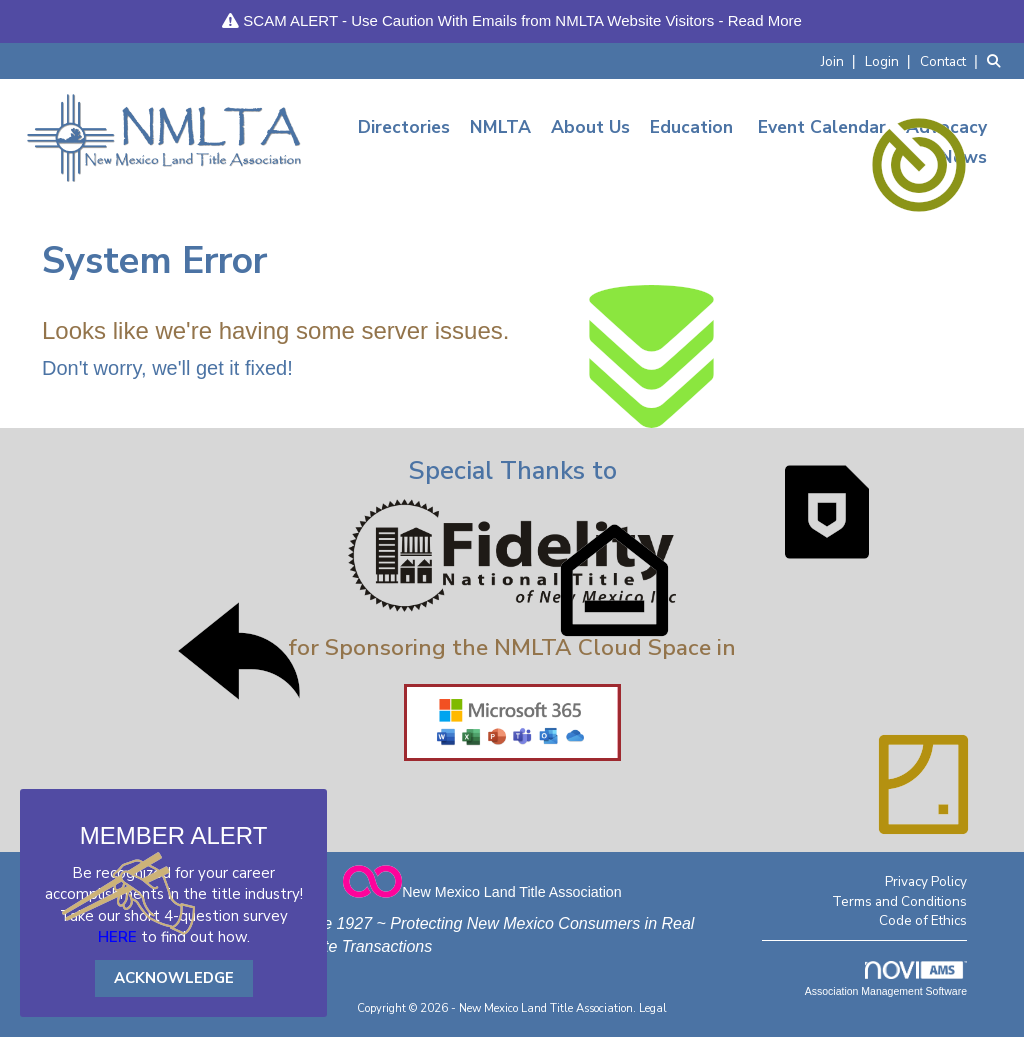  What do you see at coordinates (372, 881) in the screenshot?
I see `Elegoo brand logo` at bounding box center [372, 881].